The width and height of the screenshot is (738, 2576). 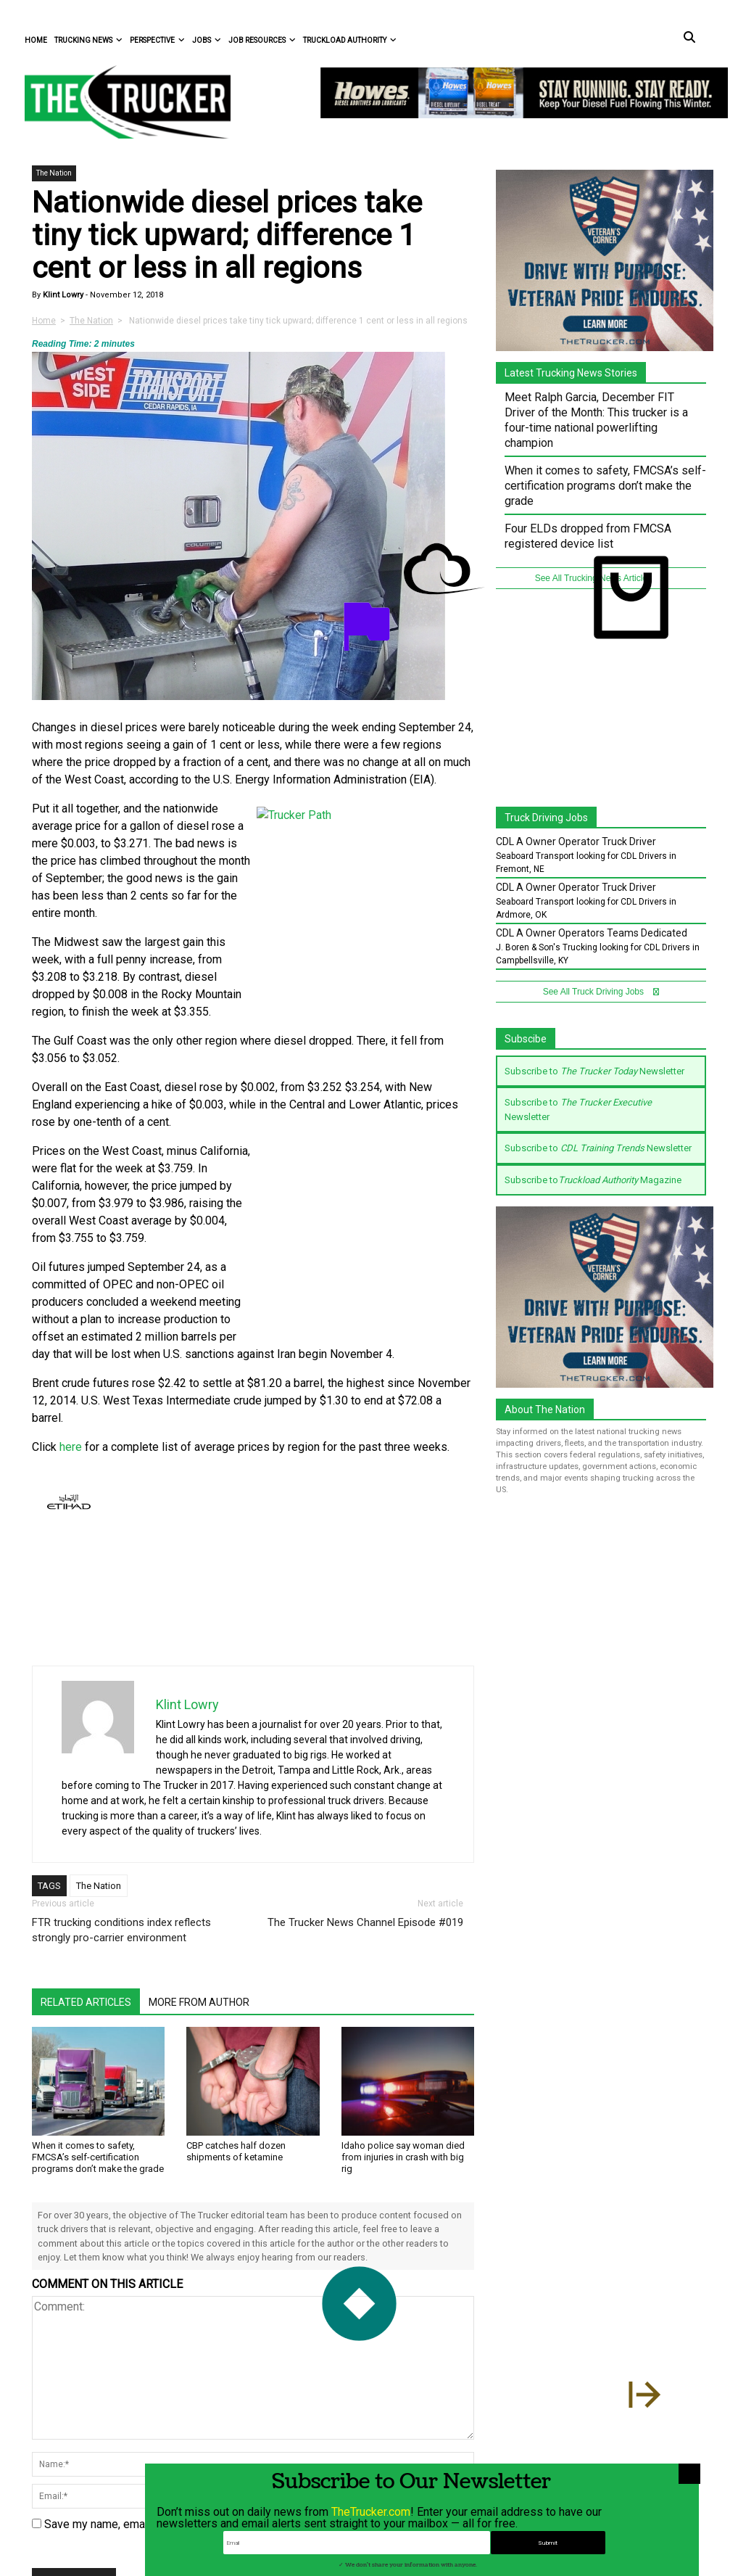 I want to click on view copper coin balance or currency, so click(x=359, y=2303).